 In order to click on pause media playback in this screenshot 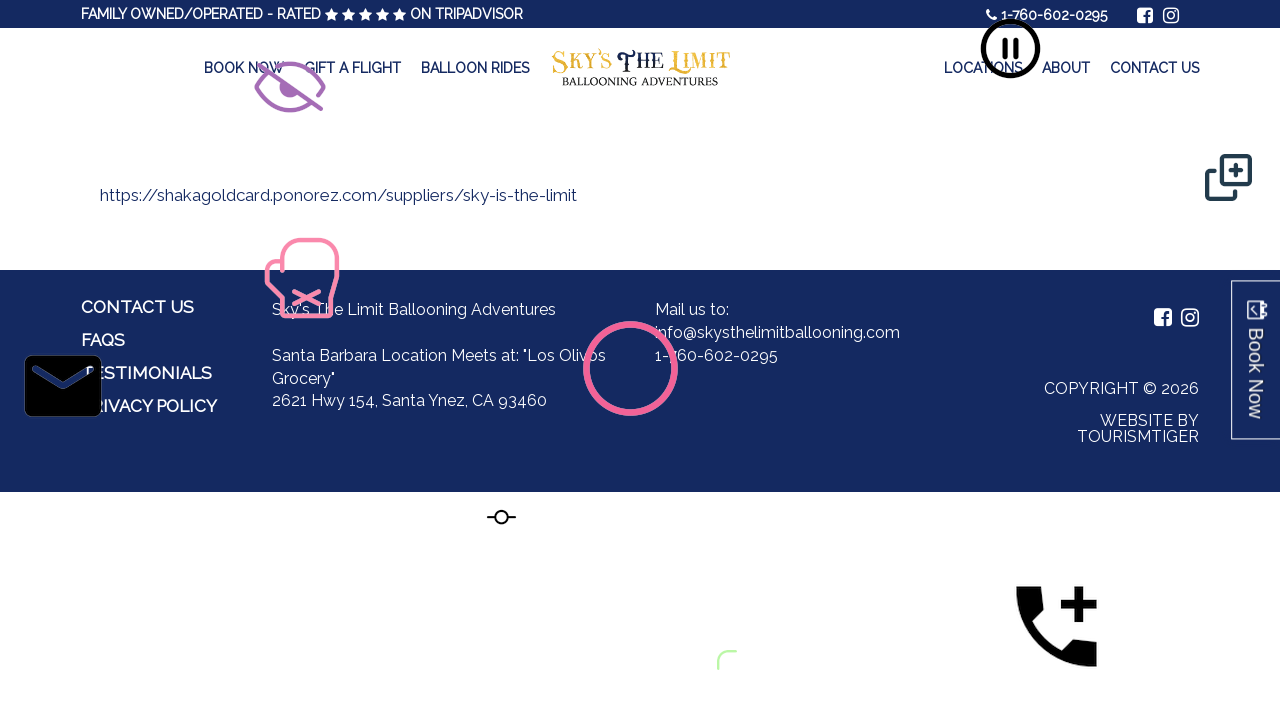, I will do `click(1010, 48)`.